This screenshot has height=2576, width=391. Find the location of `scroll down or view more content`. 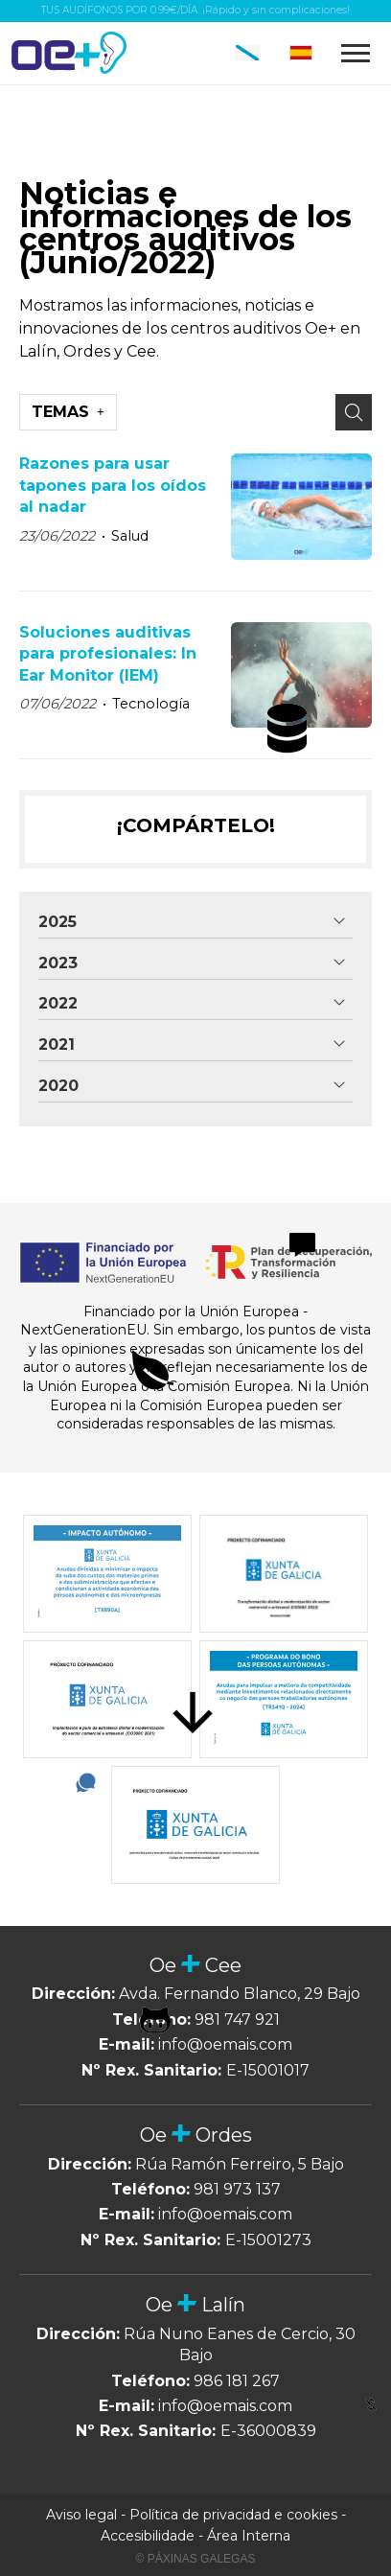

scroll down or view more content is located at coordinates (193, 1712).